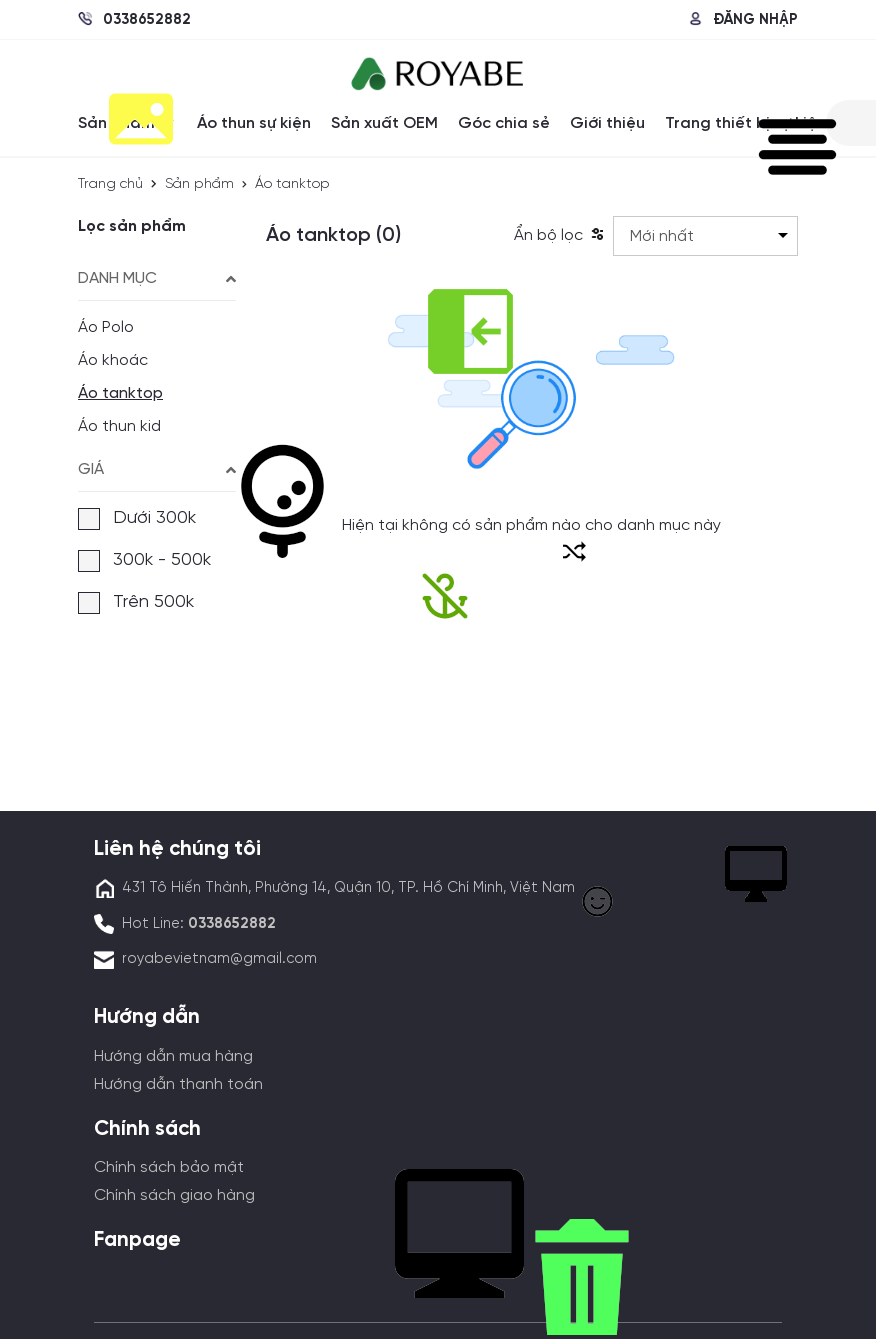 This screenshot has height=1339, width=876. What do you see at coordinates (459, 1233) in the screenshot?
I see `switch to desktop view` at bounding box center [459, 1233].